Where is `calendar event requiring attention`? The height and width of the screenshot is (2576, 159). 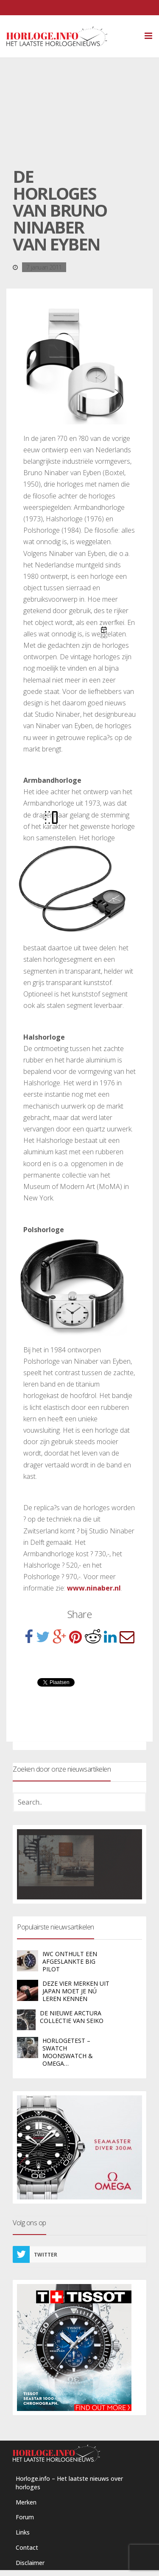
calendar event requiring attention is located at coordinates (104, 630).